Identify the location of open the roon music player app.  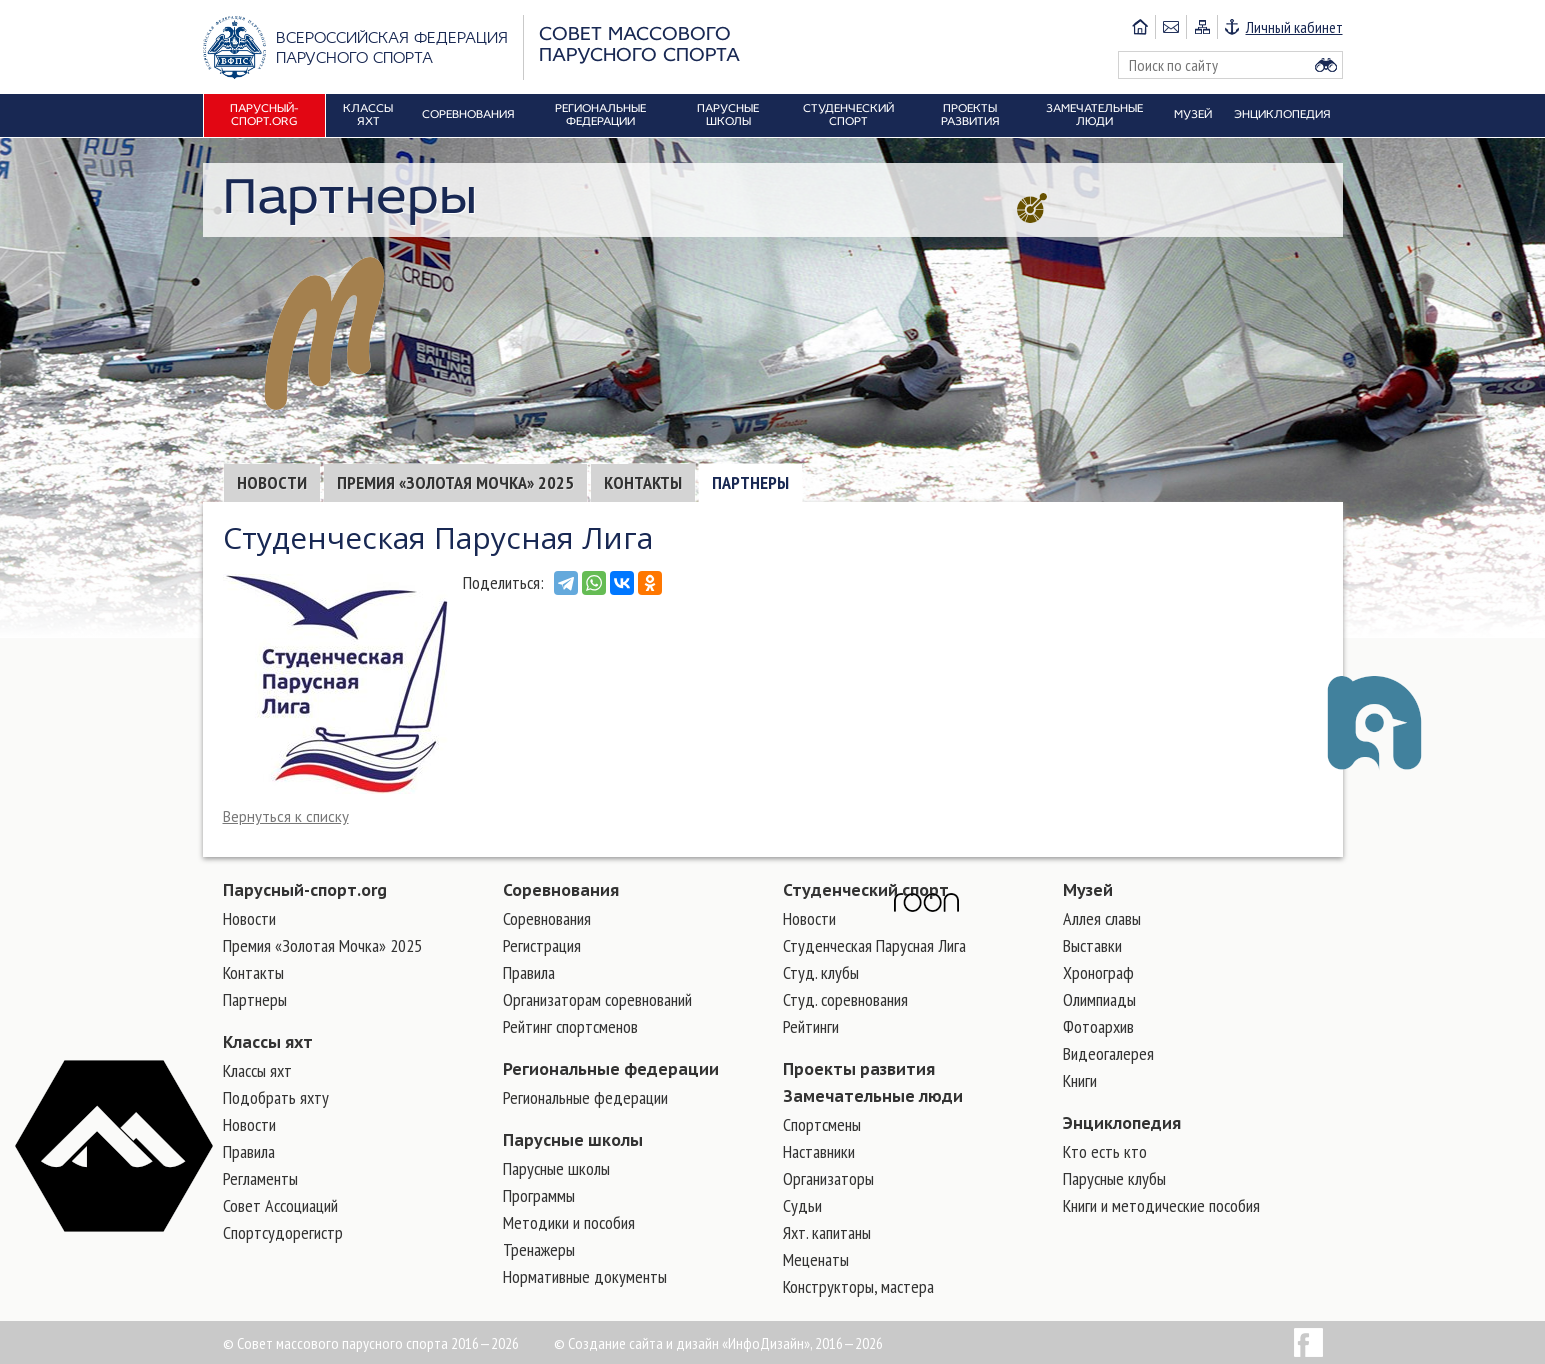
(926, 902).